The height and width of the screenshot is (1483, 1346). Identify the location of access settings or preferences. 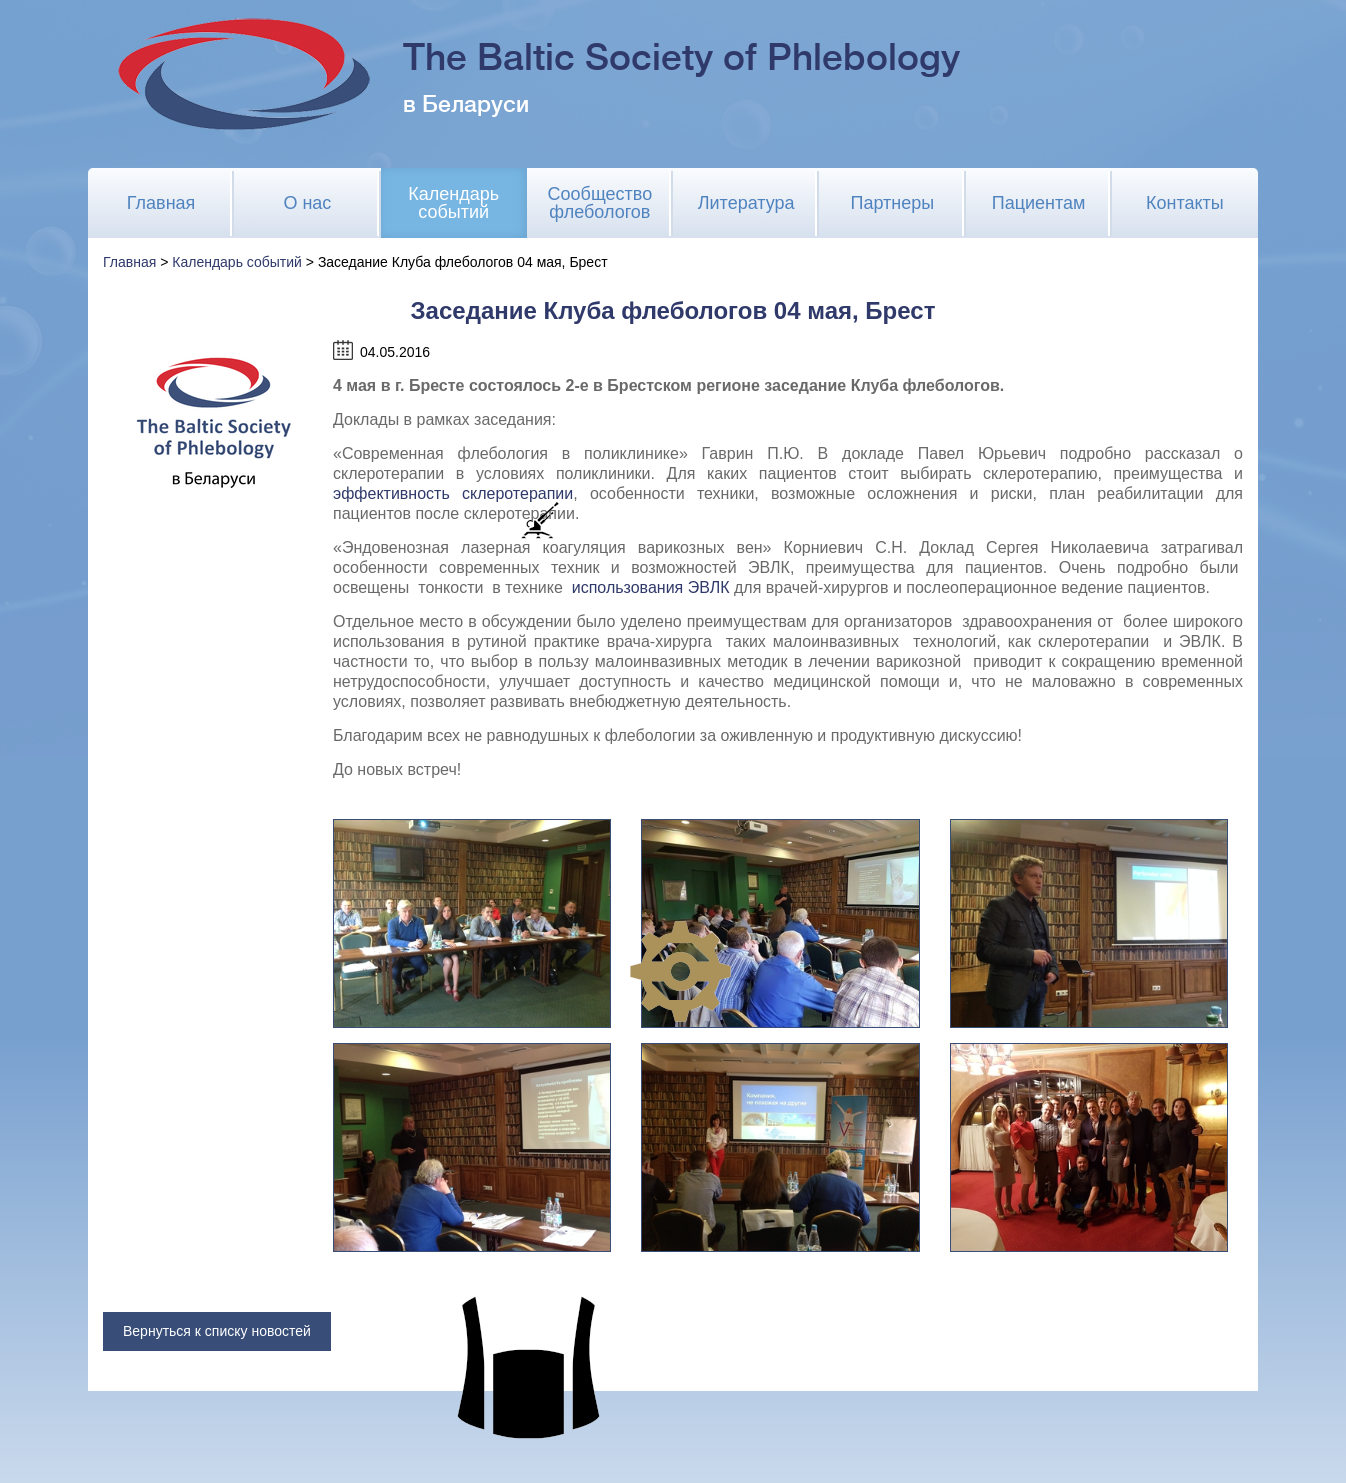
(680, 971).